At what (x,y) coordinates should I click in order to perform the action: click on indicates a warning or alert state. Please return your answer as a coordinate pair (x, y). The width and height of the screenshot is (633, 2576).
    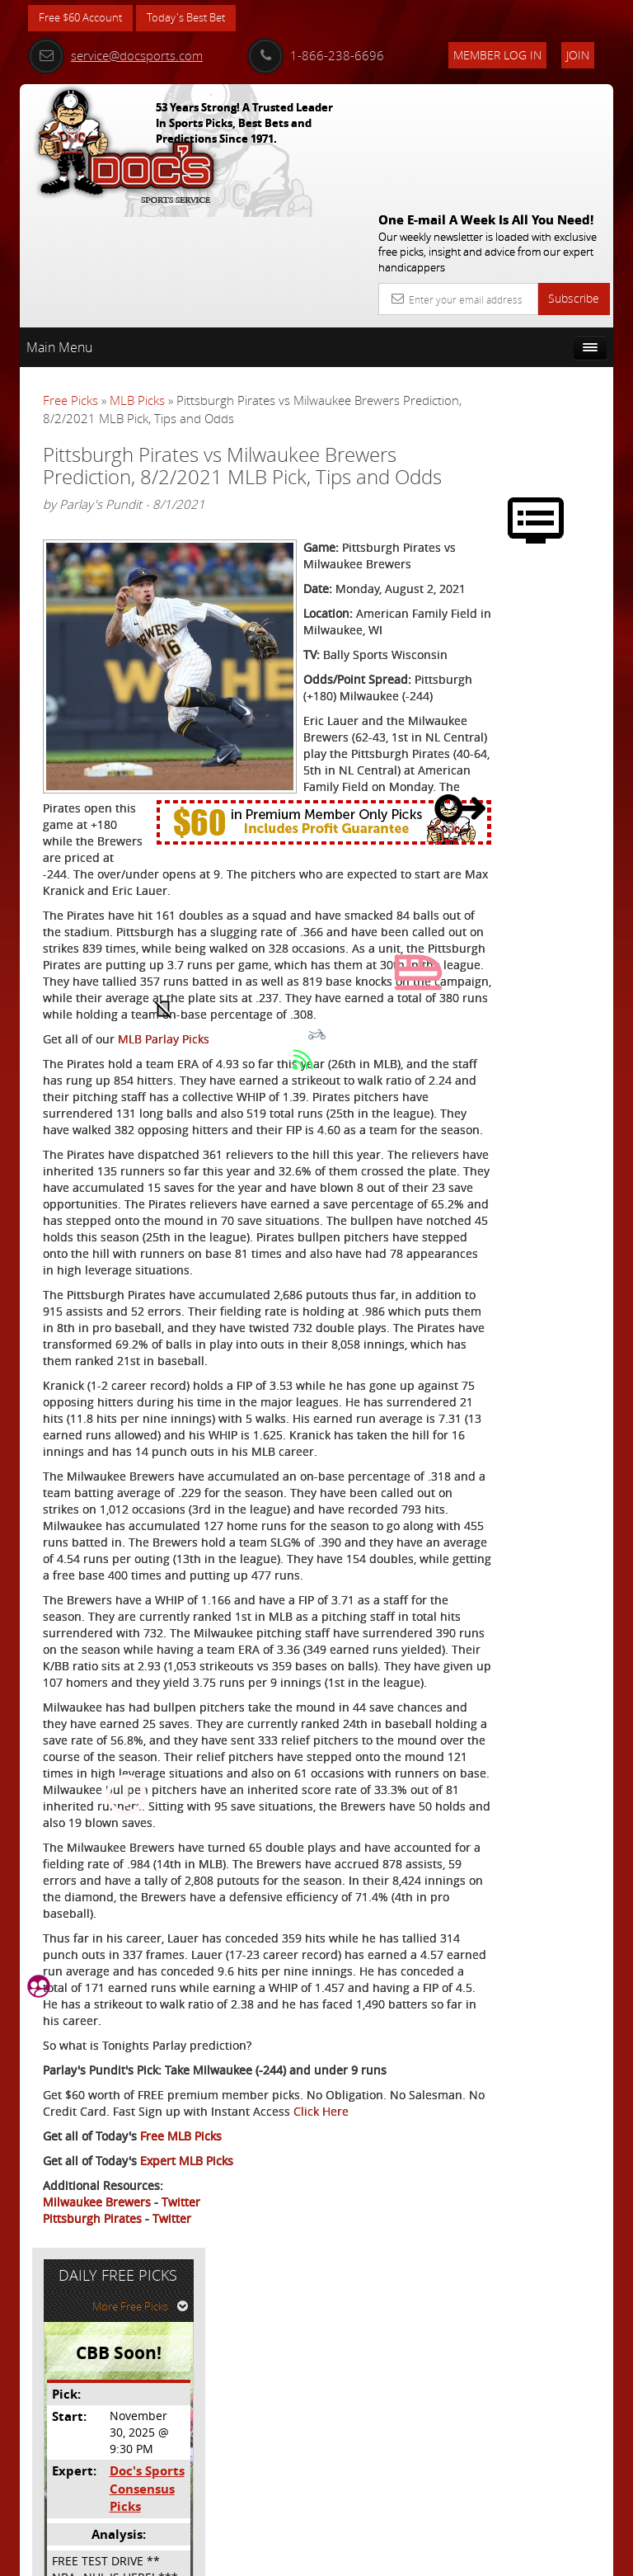
    Looking at the image, I should click on (126, 1795).